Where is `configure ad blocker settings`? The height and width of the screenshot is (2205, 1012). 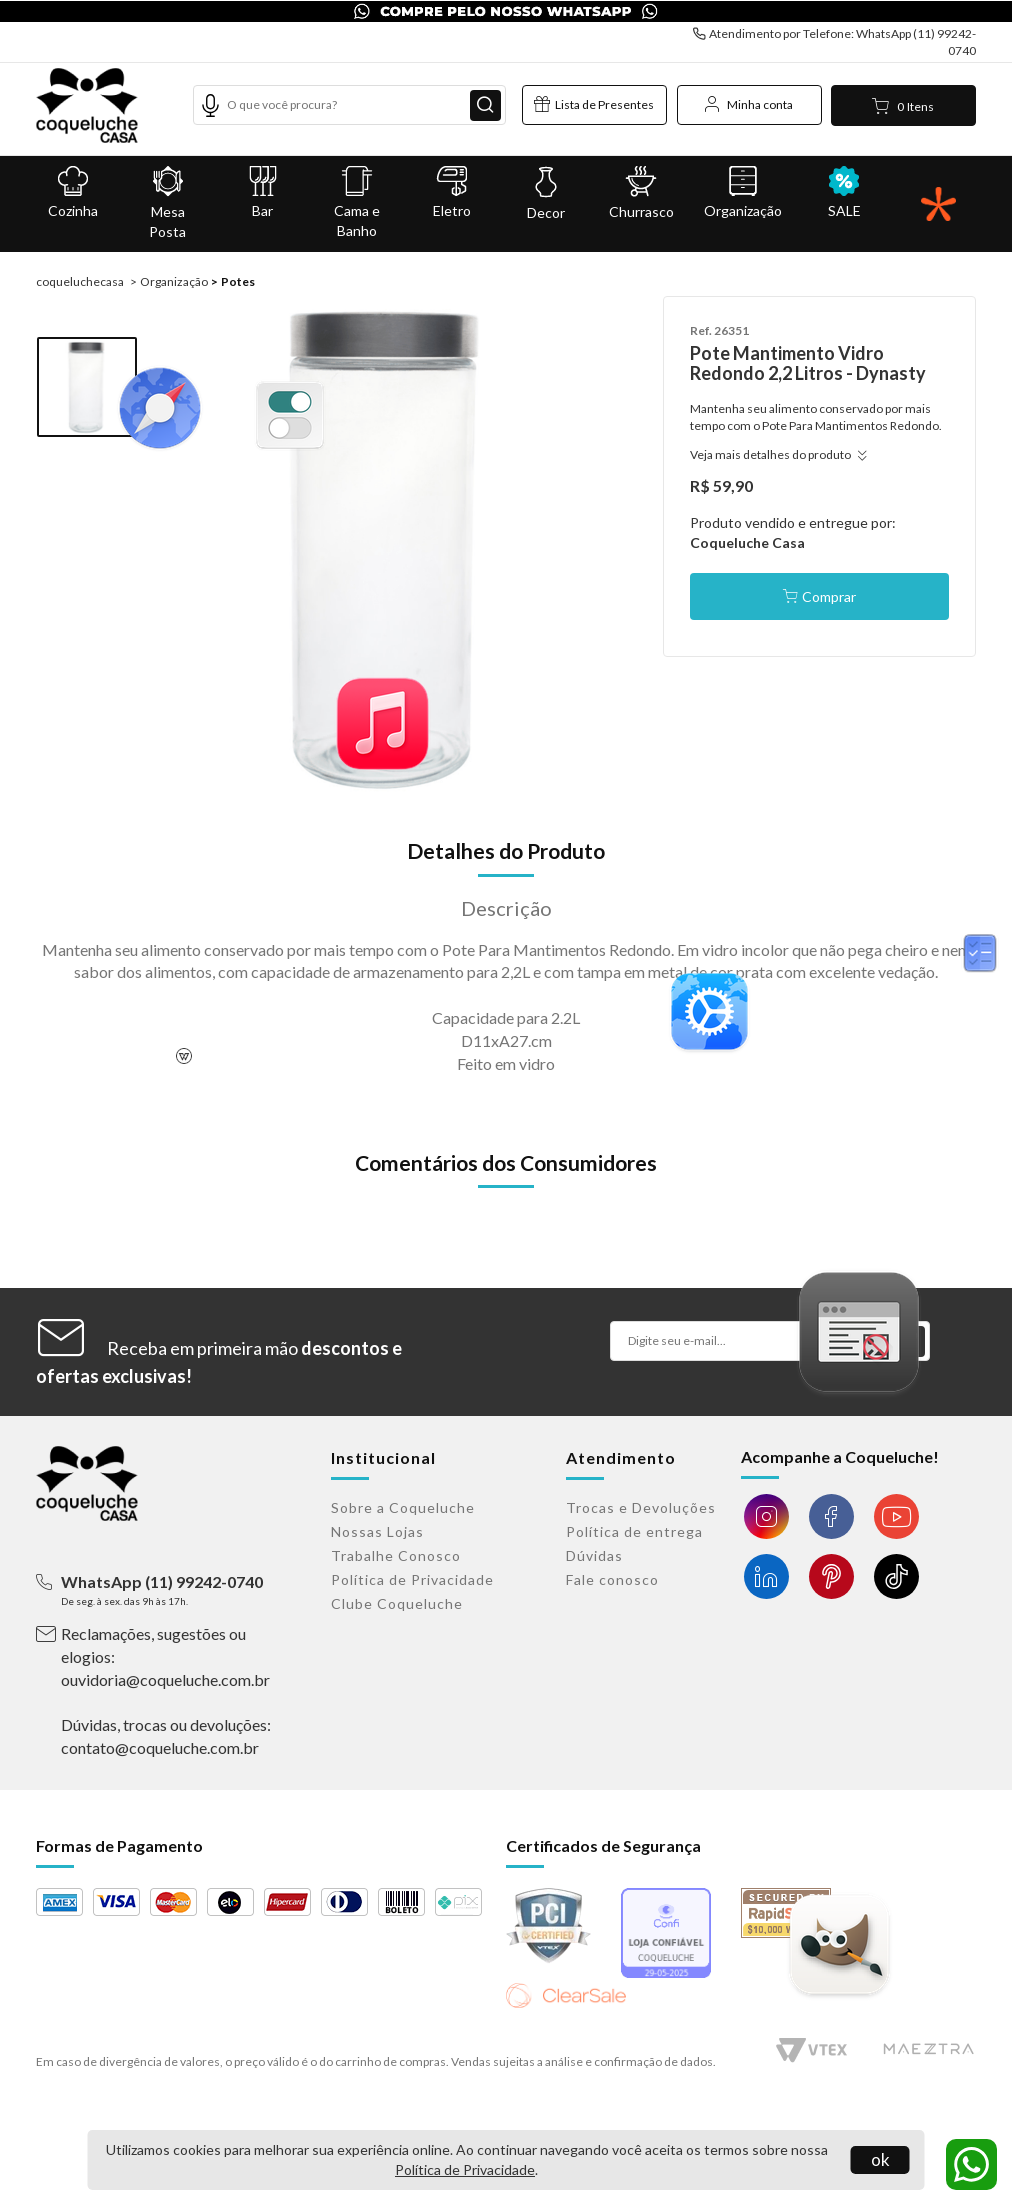 configure ad blocker settings is located at coordinates (859, 1332).